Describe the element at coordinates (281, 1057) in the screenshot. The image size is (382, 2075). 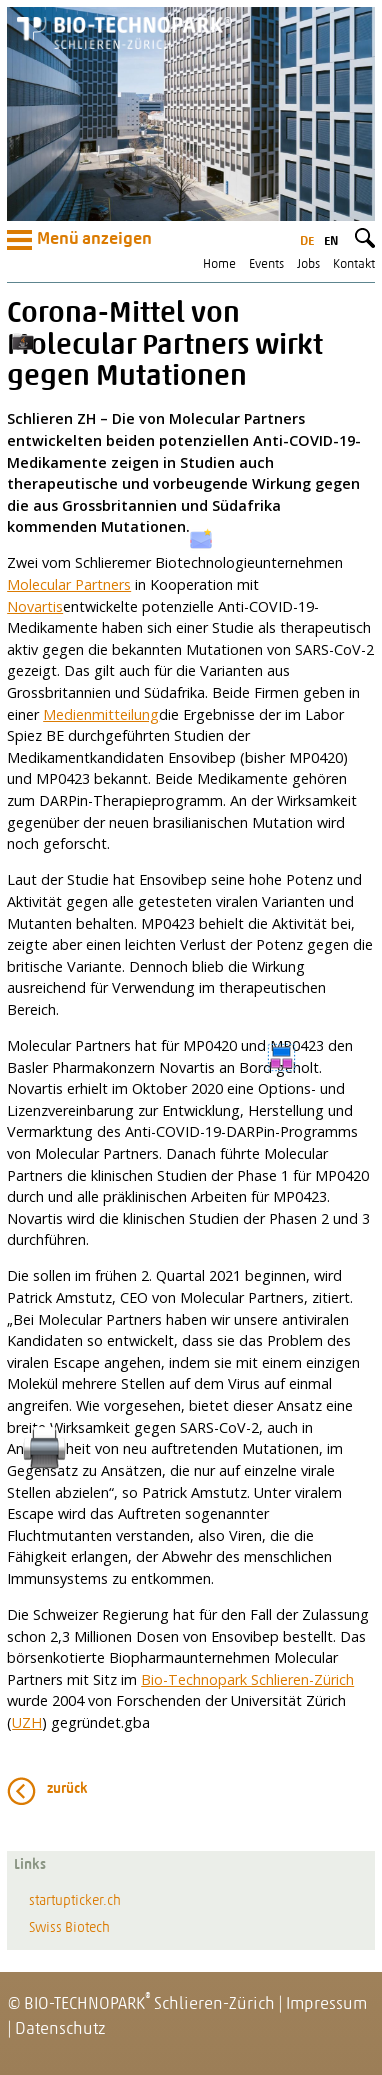
I see `select all items in the current view` at that location.